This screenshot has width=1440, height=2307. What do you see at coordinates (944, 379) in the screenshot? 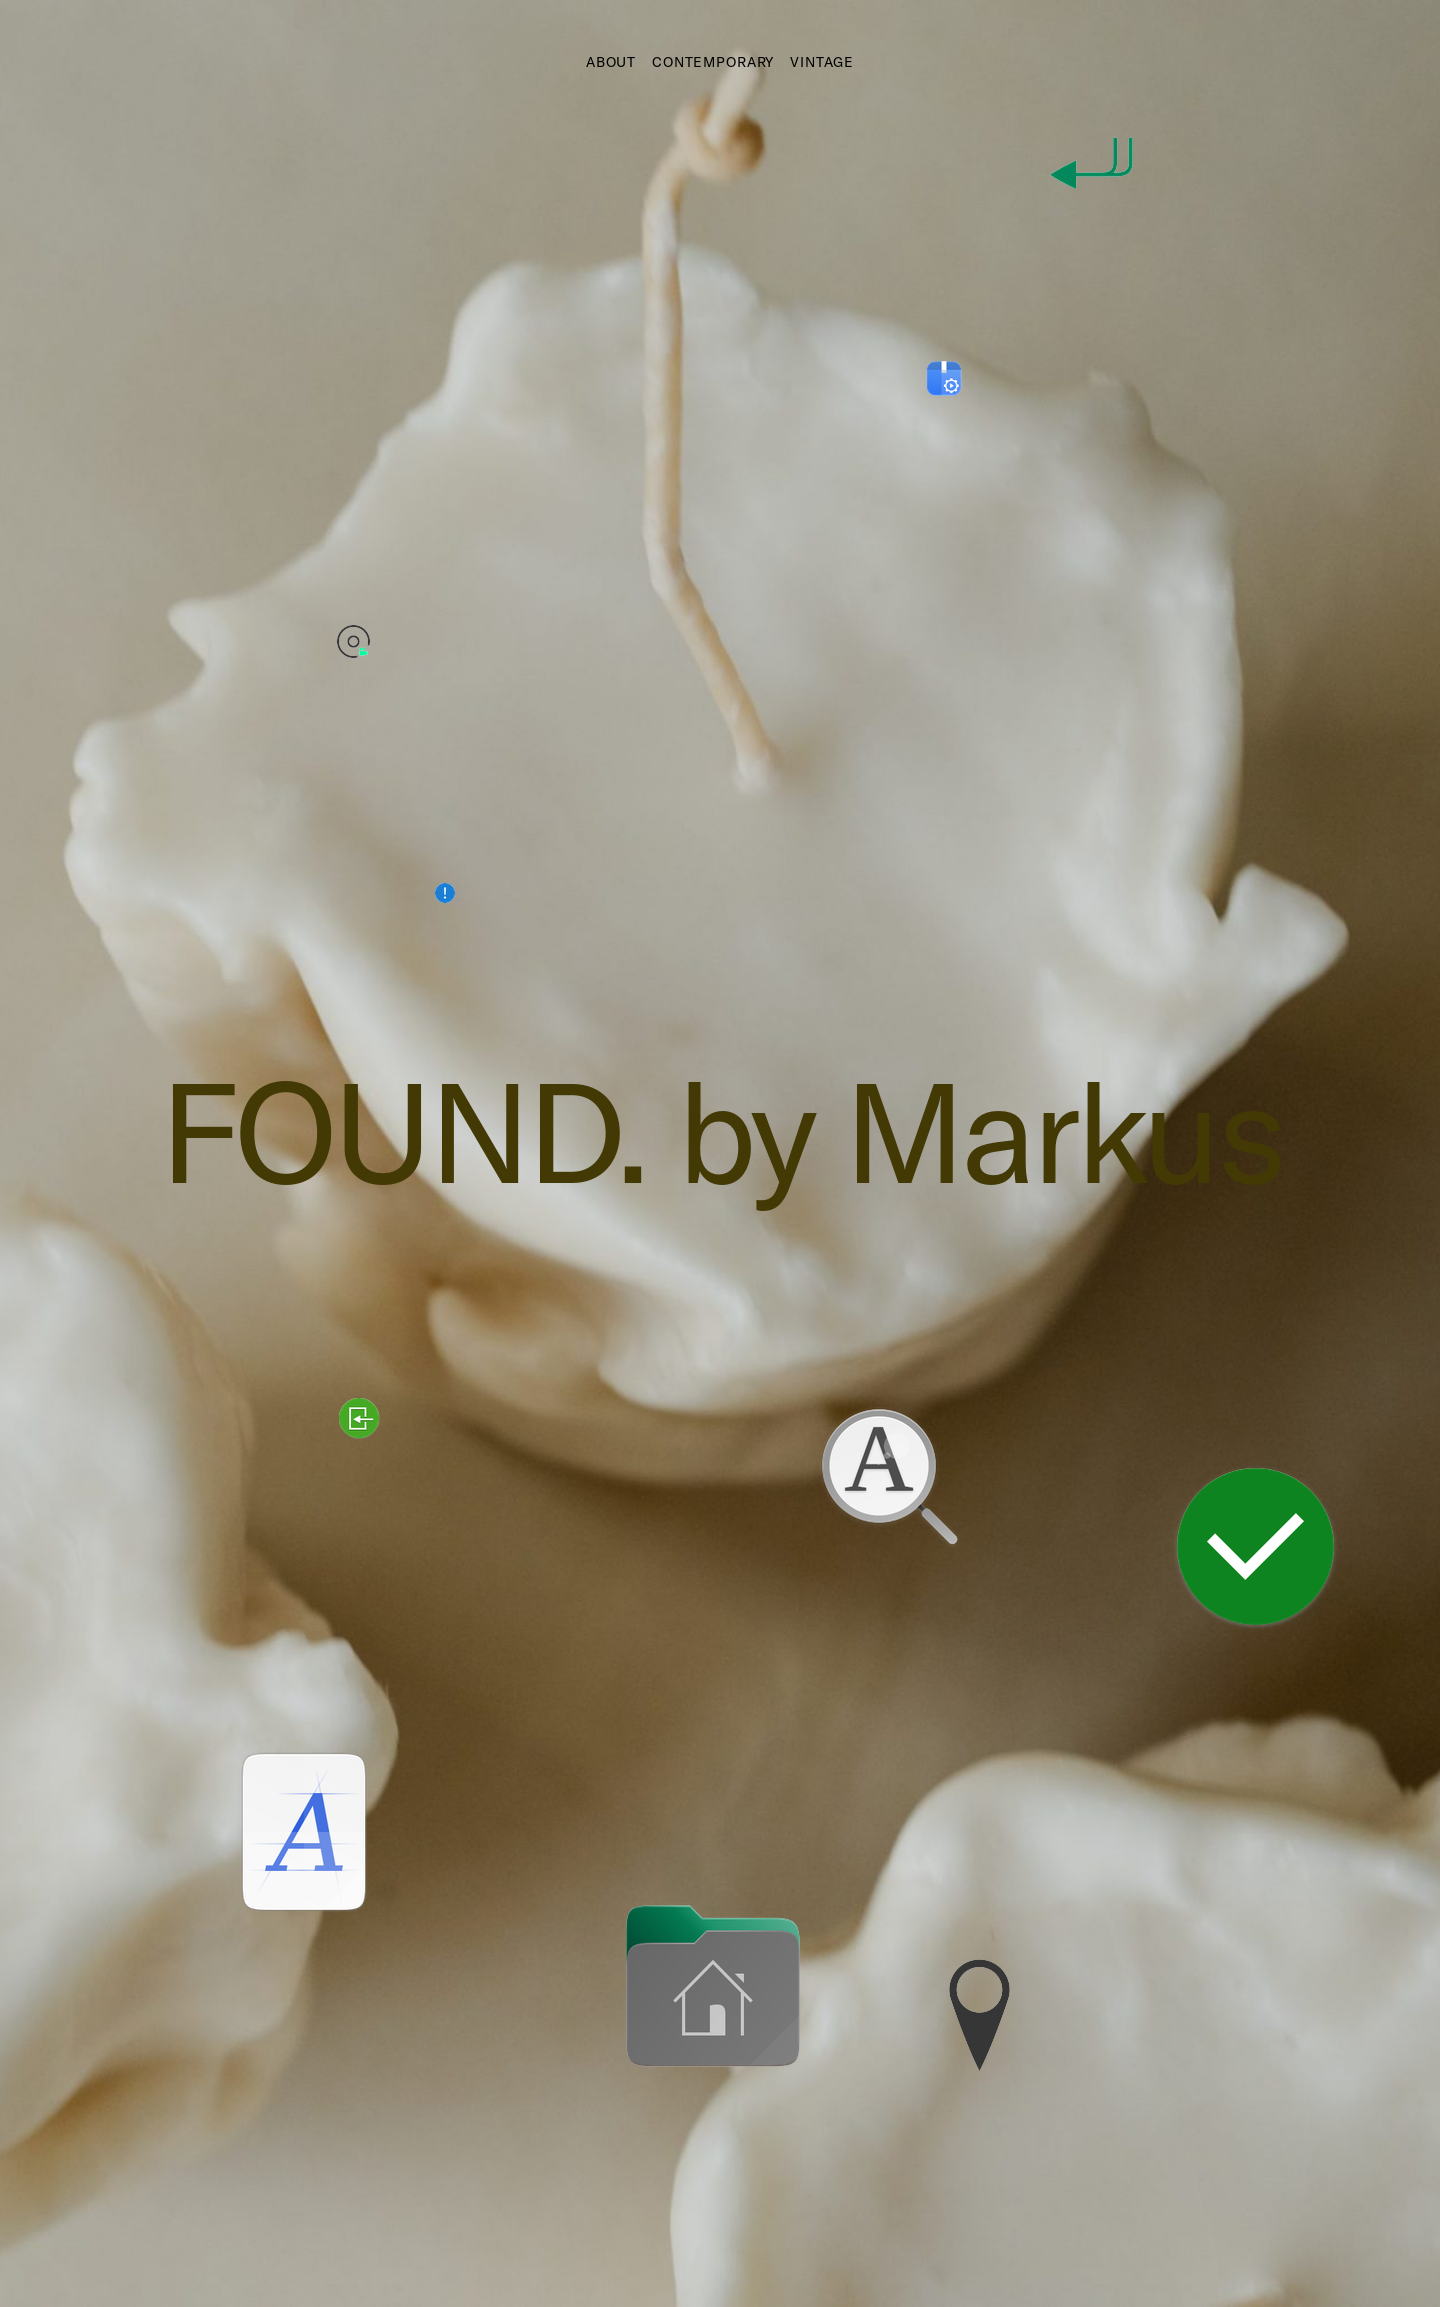
I see `manage software sources and repositories` at bounding box center [944, 379].